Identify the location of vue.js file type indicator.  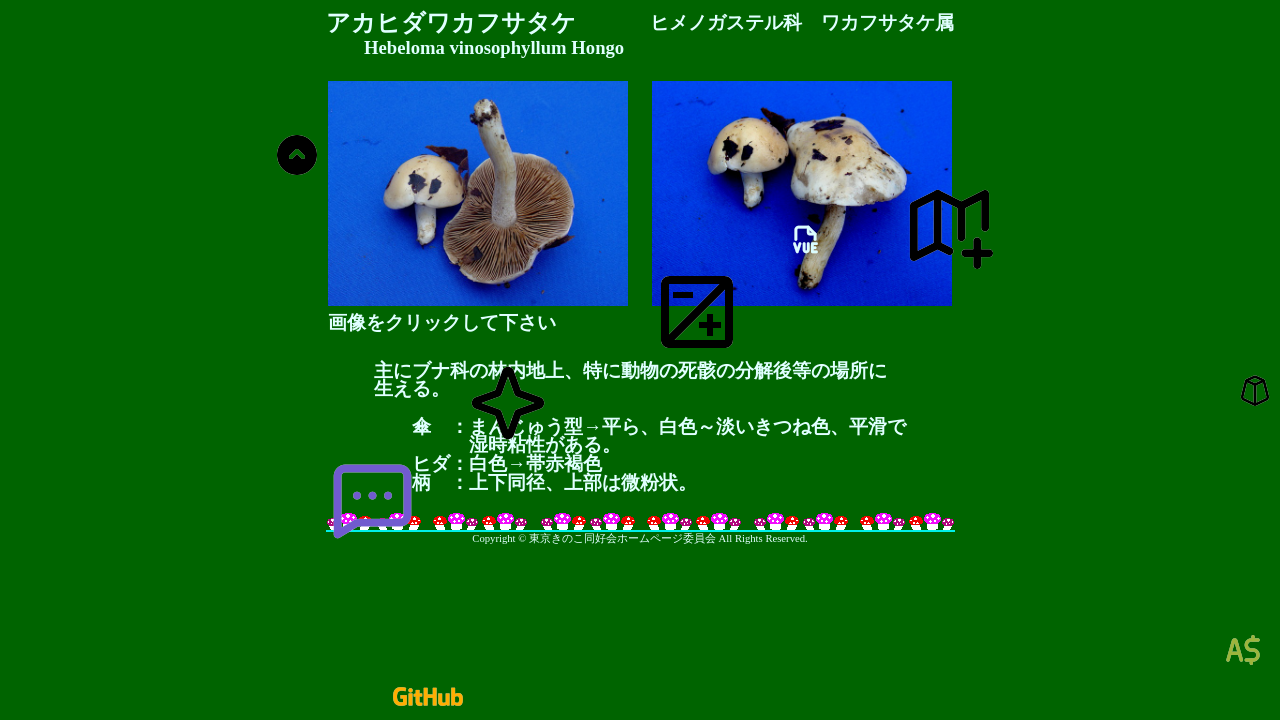
(805, 239).